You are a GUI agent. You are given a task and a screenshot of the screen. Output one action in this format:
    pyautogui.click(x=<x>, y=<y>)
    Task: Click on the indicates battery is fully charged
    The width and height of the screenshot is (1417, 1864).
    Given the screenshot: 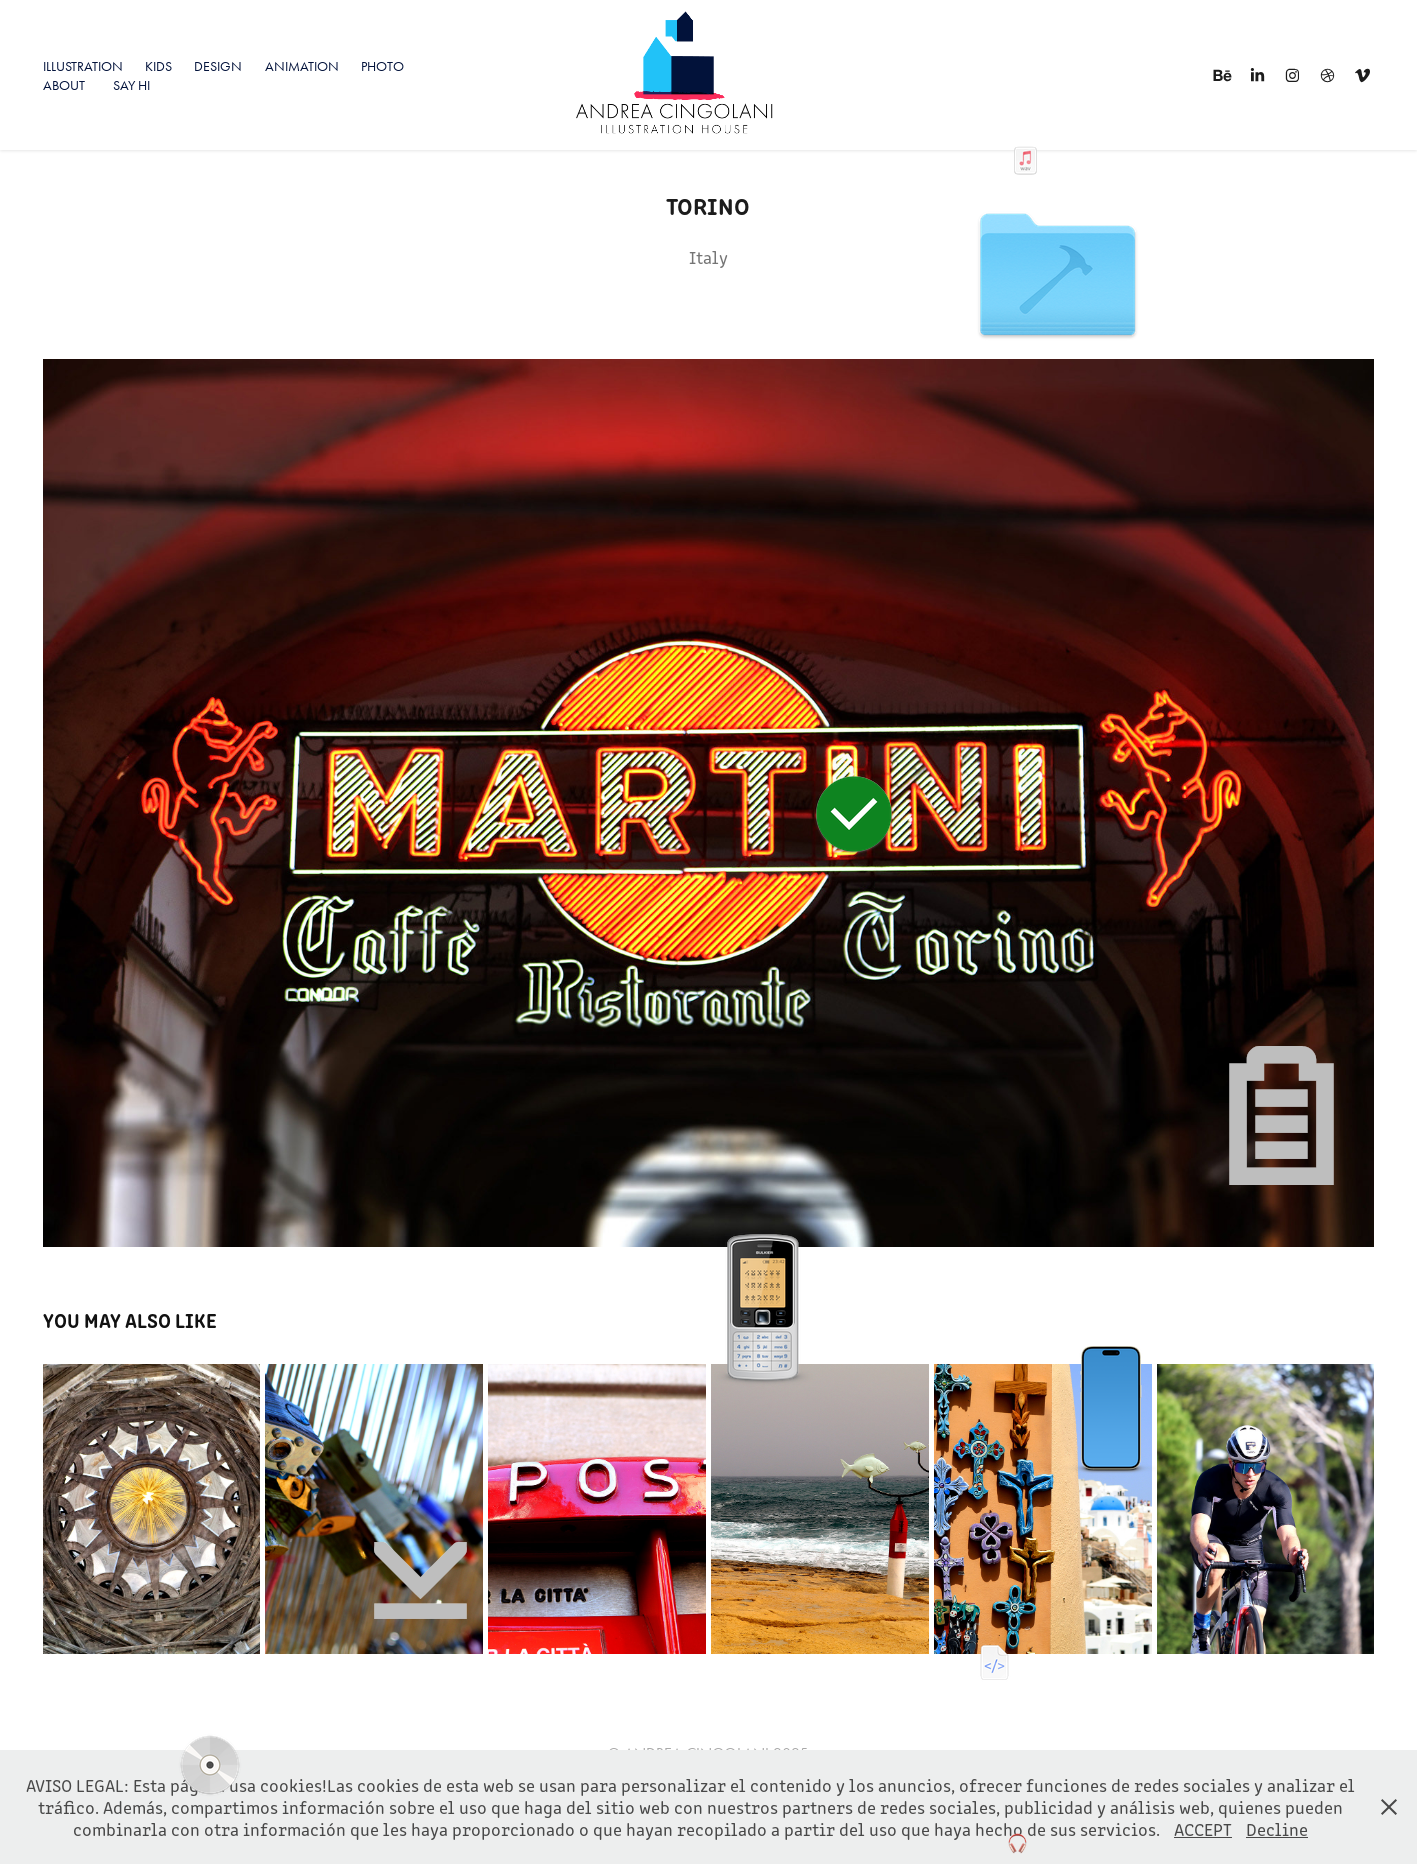 What is the action you would take?
    pyautogui.click(x=1281, y=1115)
    